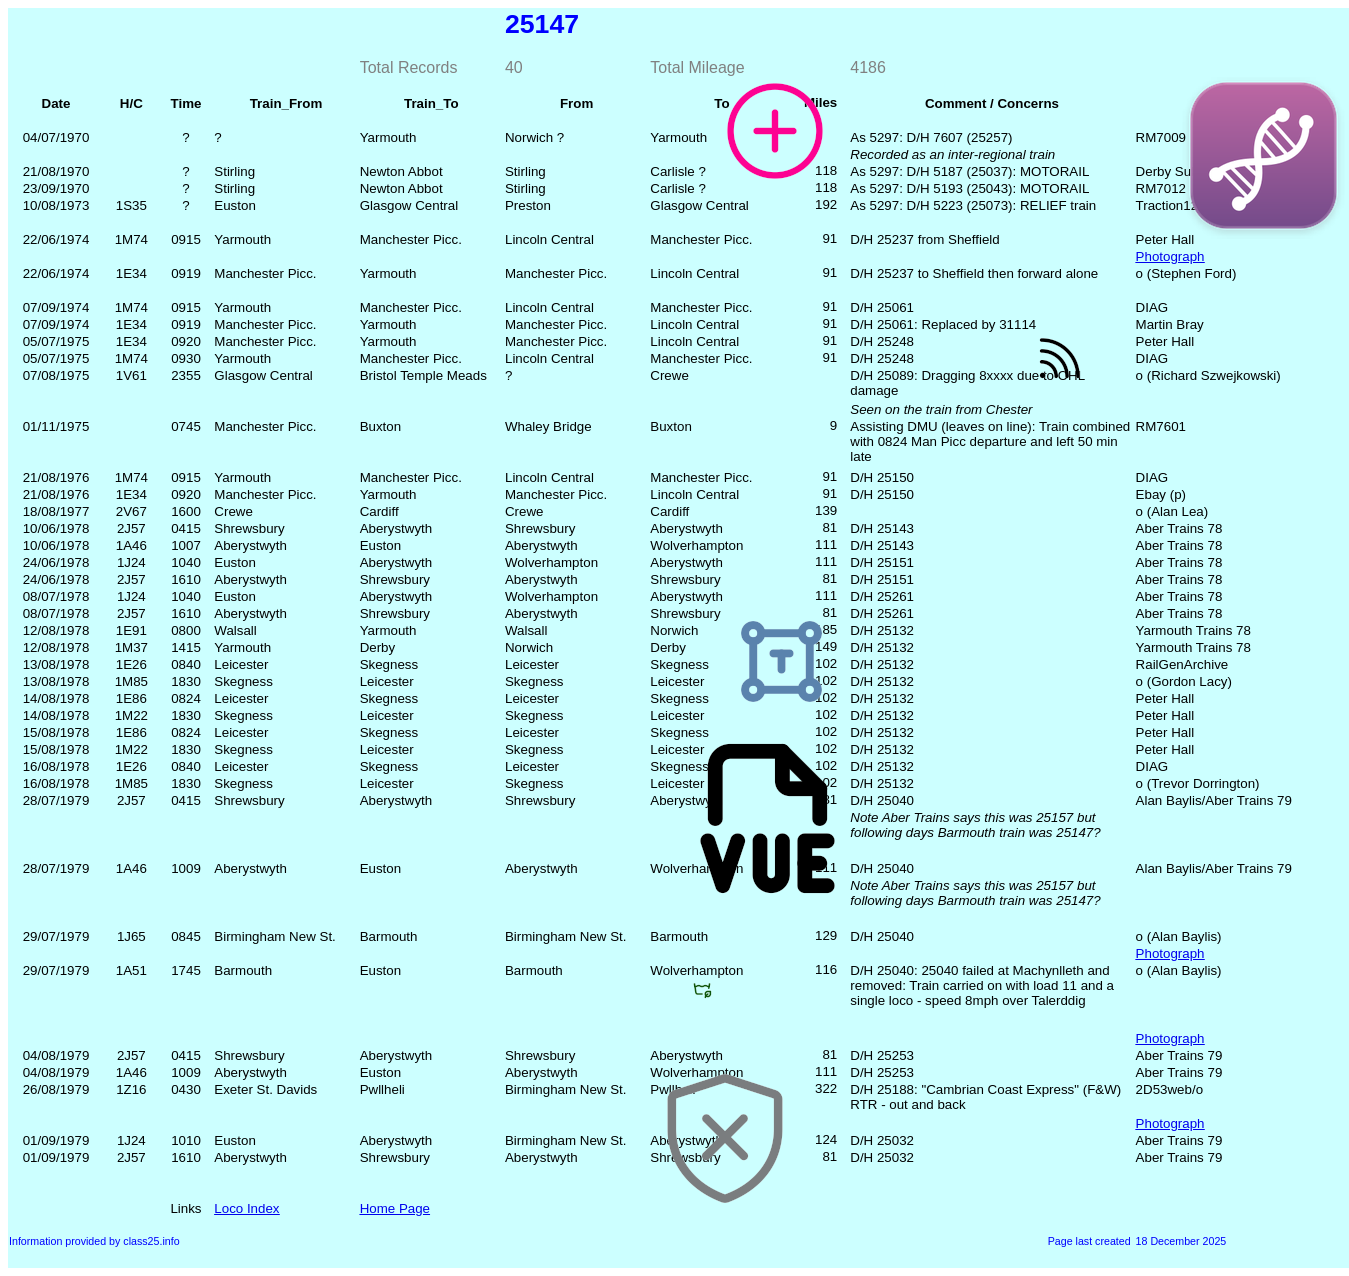  Describe the element at coordinates (725, 1140) in the screenshot. I see `security check failed or blocked` at that location.